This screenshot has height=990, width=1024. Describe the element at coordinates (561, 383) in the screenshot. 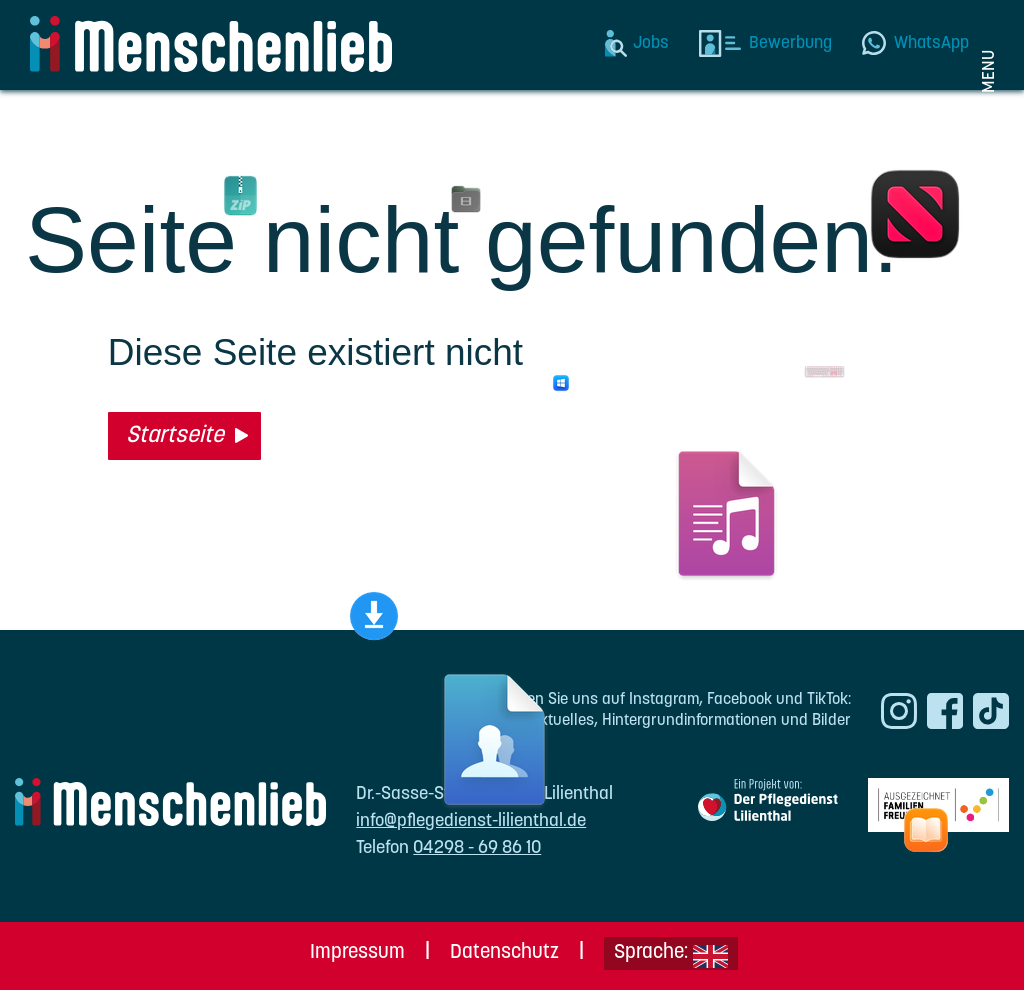

I see `launch wine windows compatibility layer` at that location.